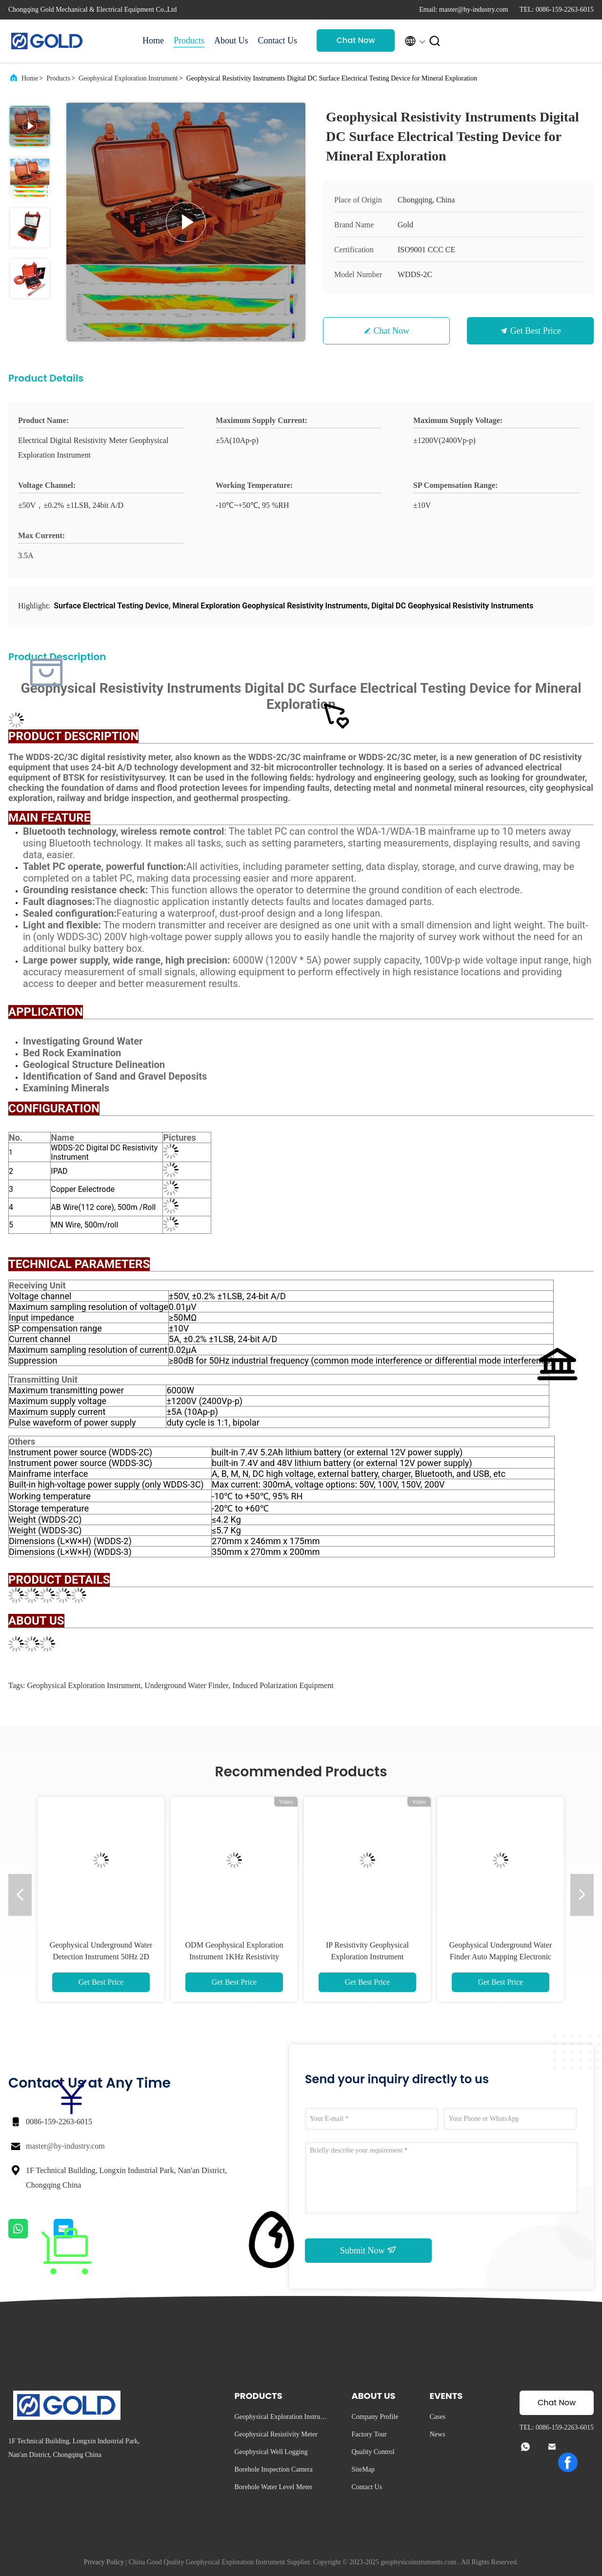  What do you see at coordinates (71, 2096) in the screenshot?
I see `view prices in japanese yen` at bounding box center [71, 2096].